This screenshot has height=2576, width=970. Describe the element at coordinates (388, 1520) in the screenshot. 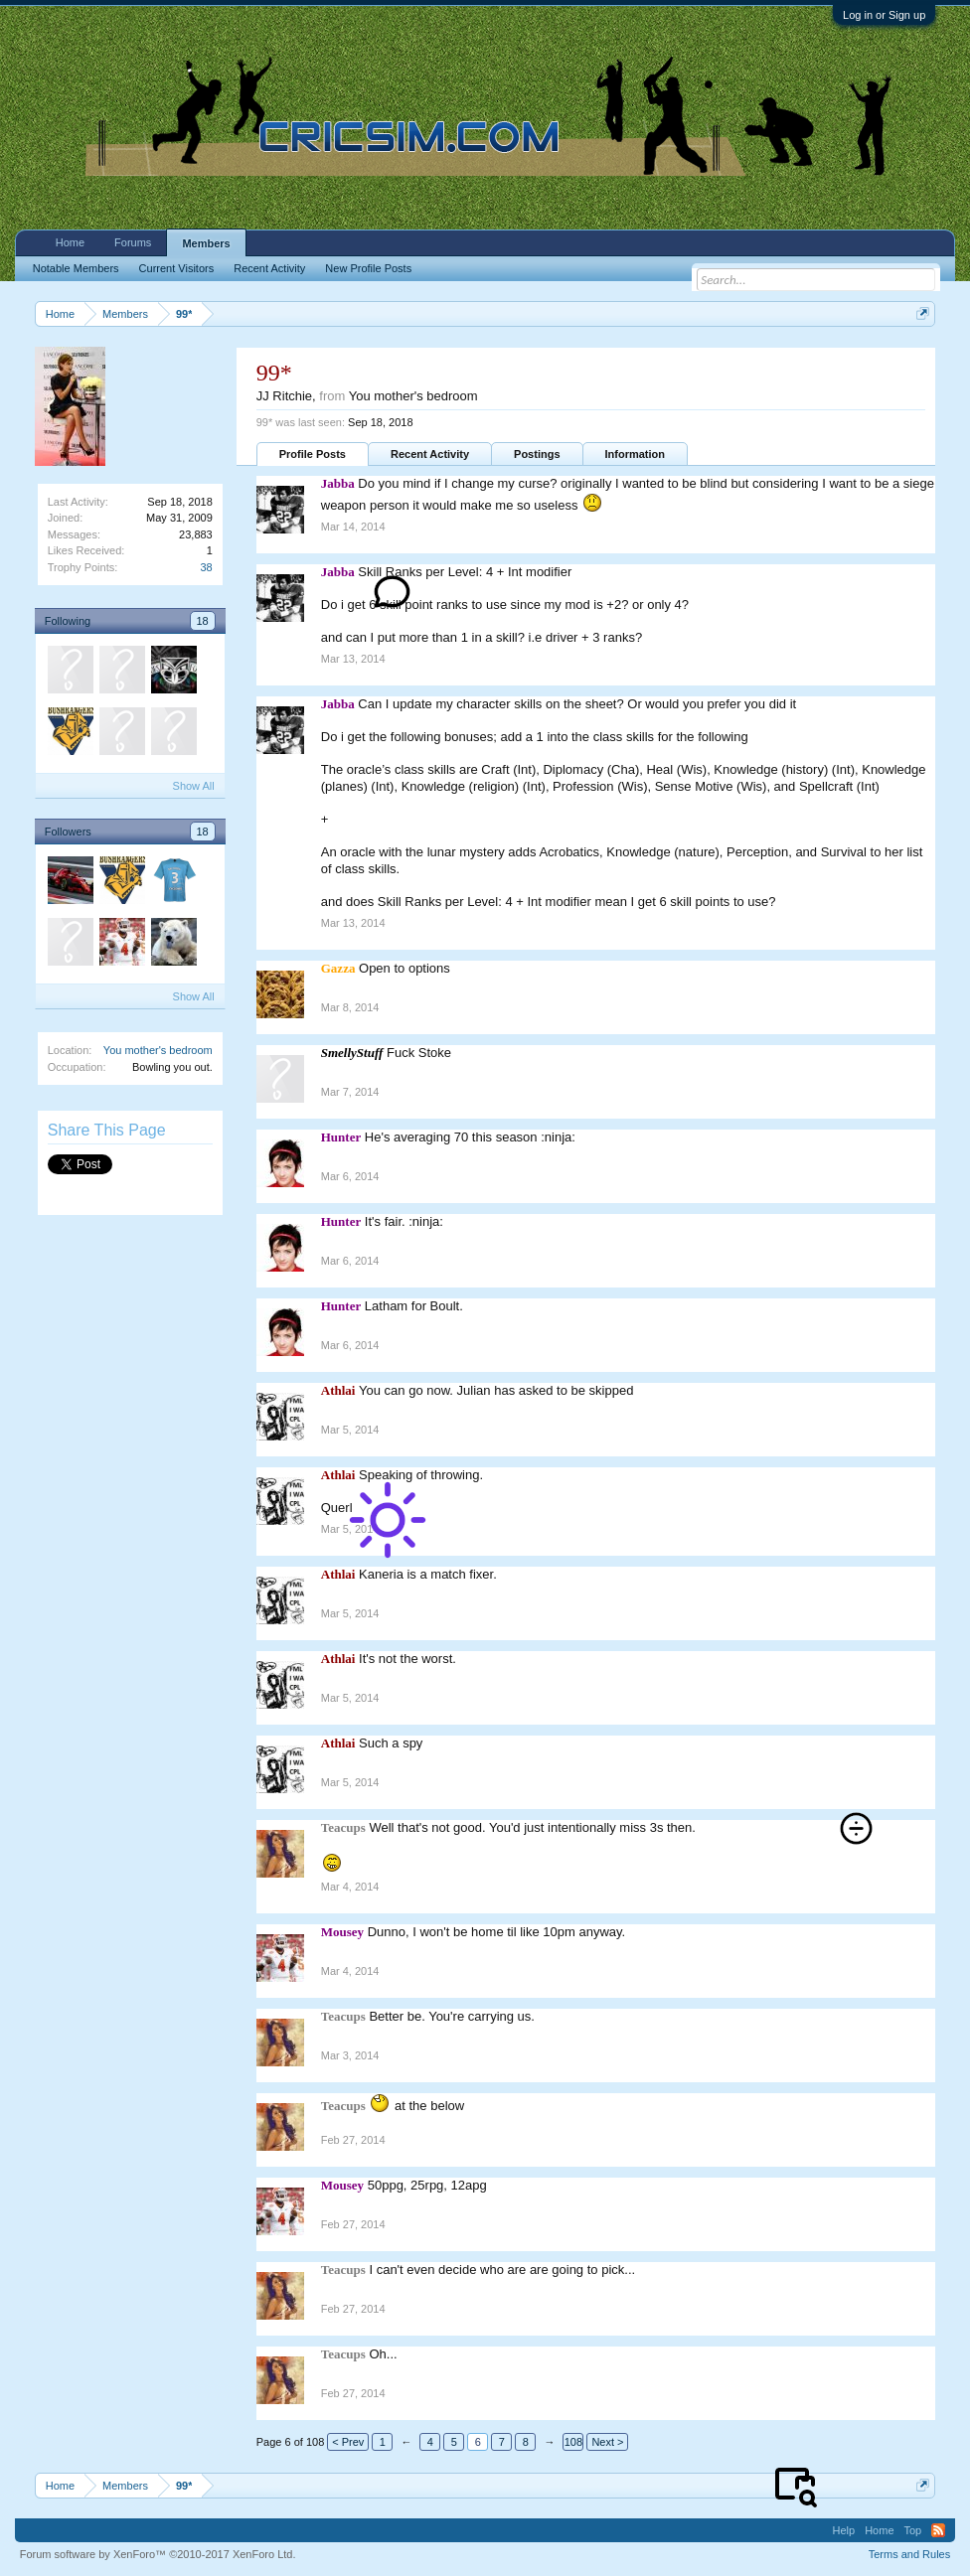

I see `switch to light mode` at that location.